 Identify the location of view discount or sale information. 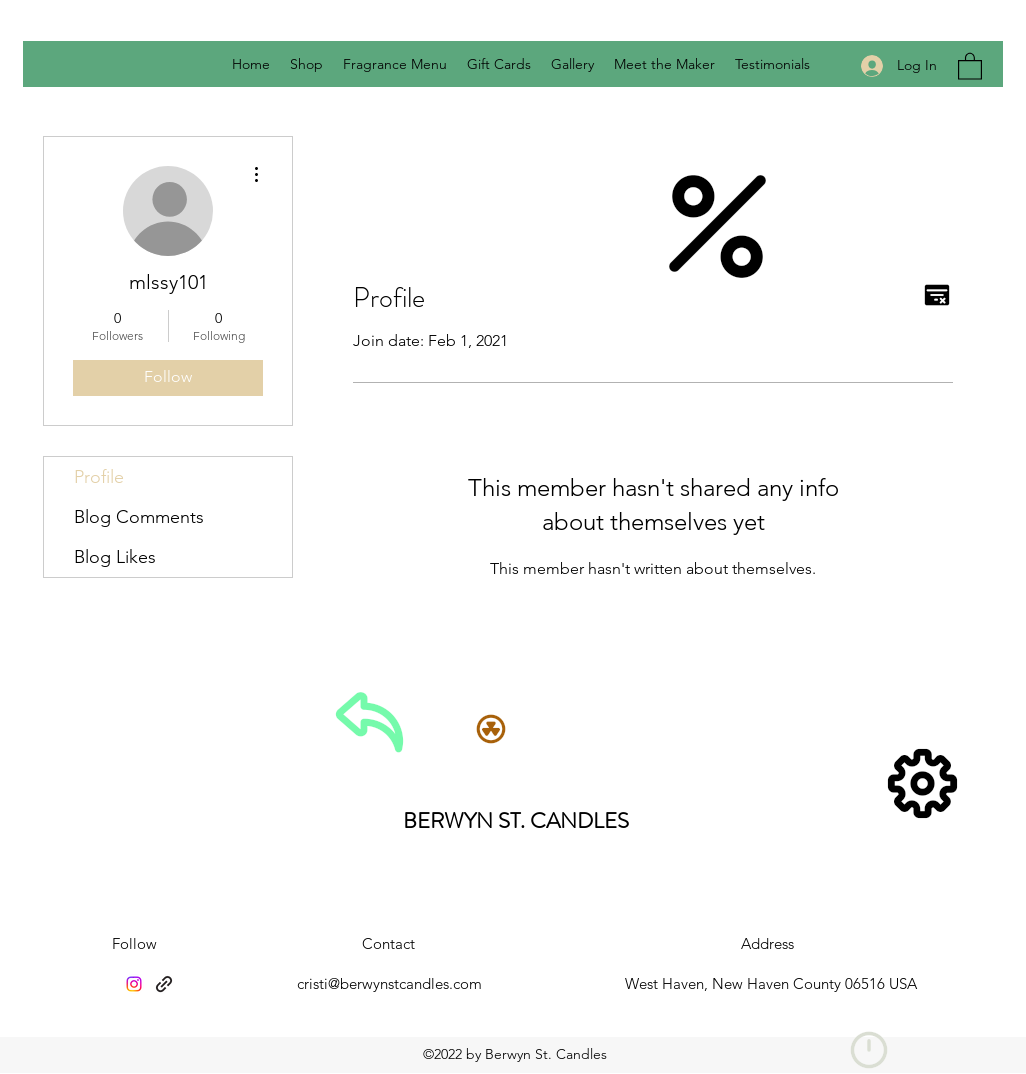
(717, 223).